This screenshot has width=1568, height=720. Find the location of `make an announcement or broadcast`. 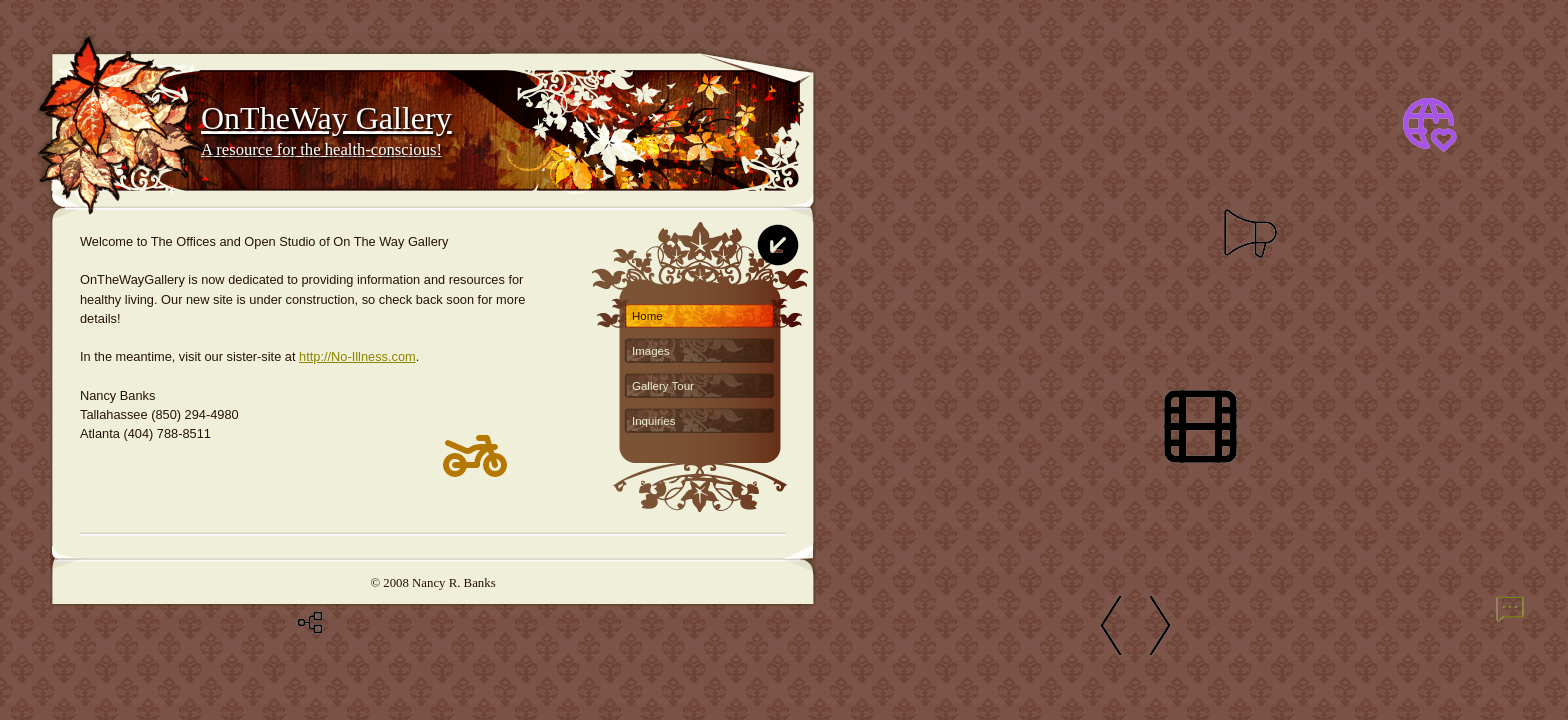

make an announcement or broadcast is located at coordinates (1247, 234).